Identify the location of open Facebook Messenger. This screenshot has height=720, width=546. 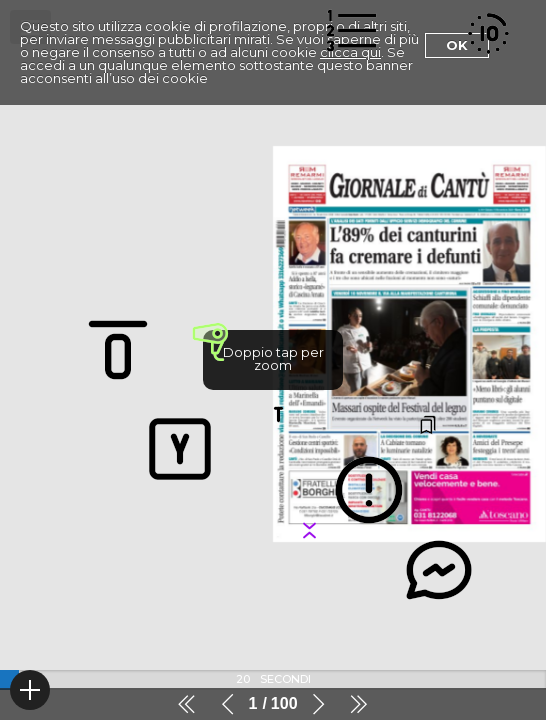
(439, 570).